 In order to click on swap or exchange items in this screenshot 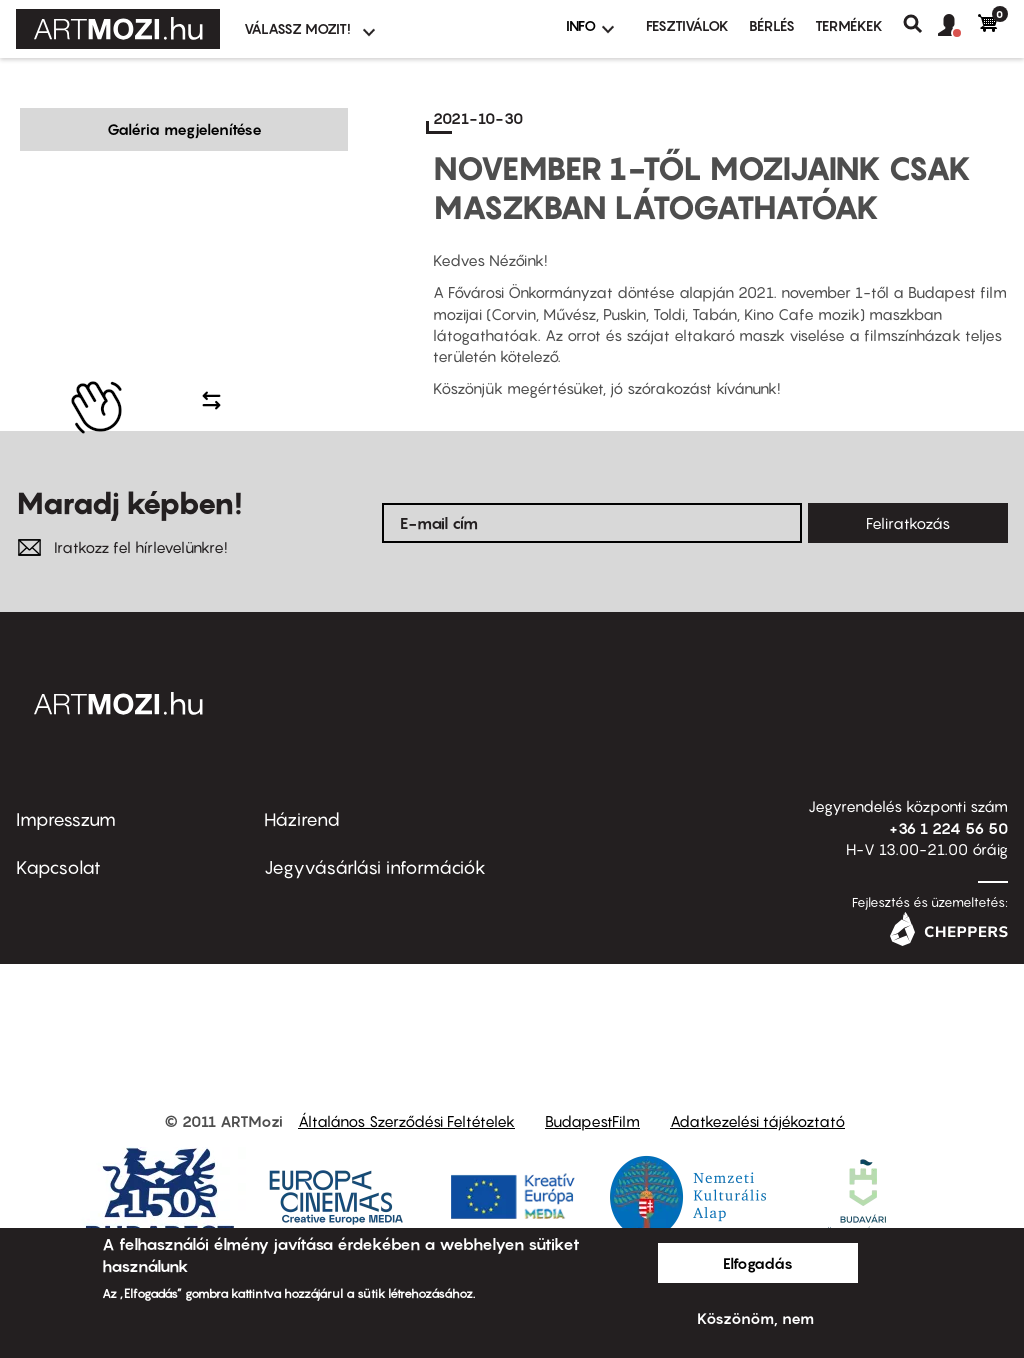, I will do `click(211, 400)`.